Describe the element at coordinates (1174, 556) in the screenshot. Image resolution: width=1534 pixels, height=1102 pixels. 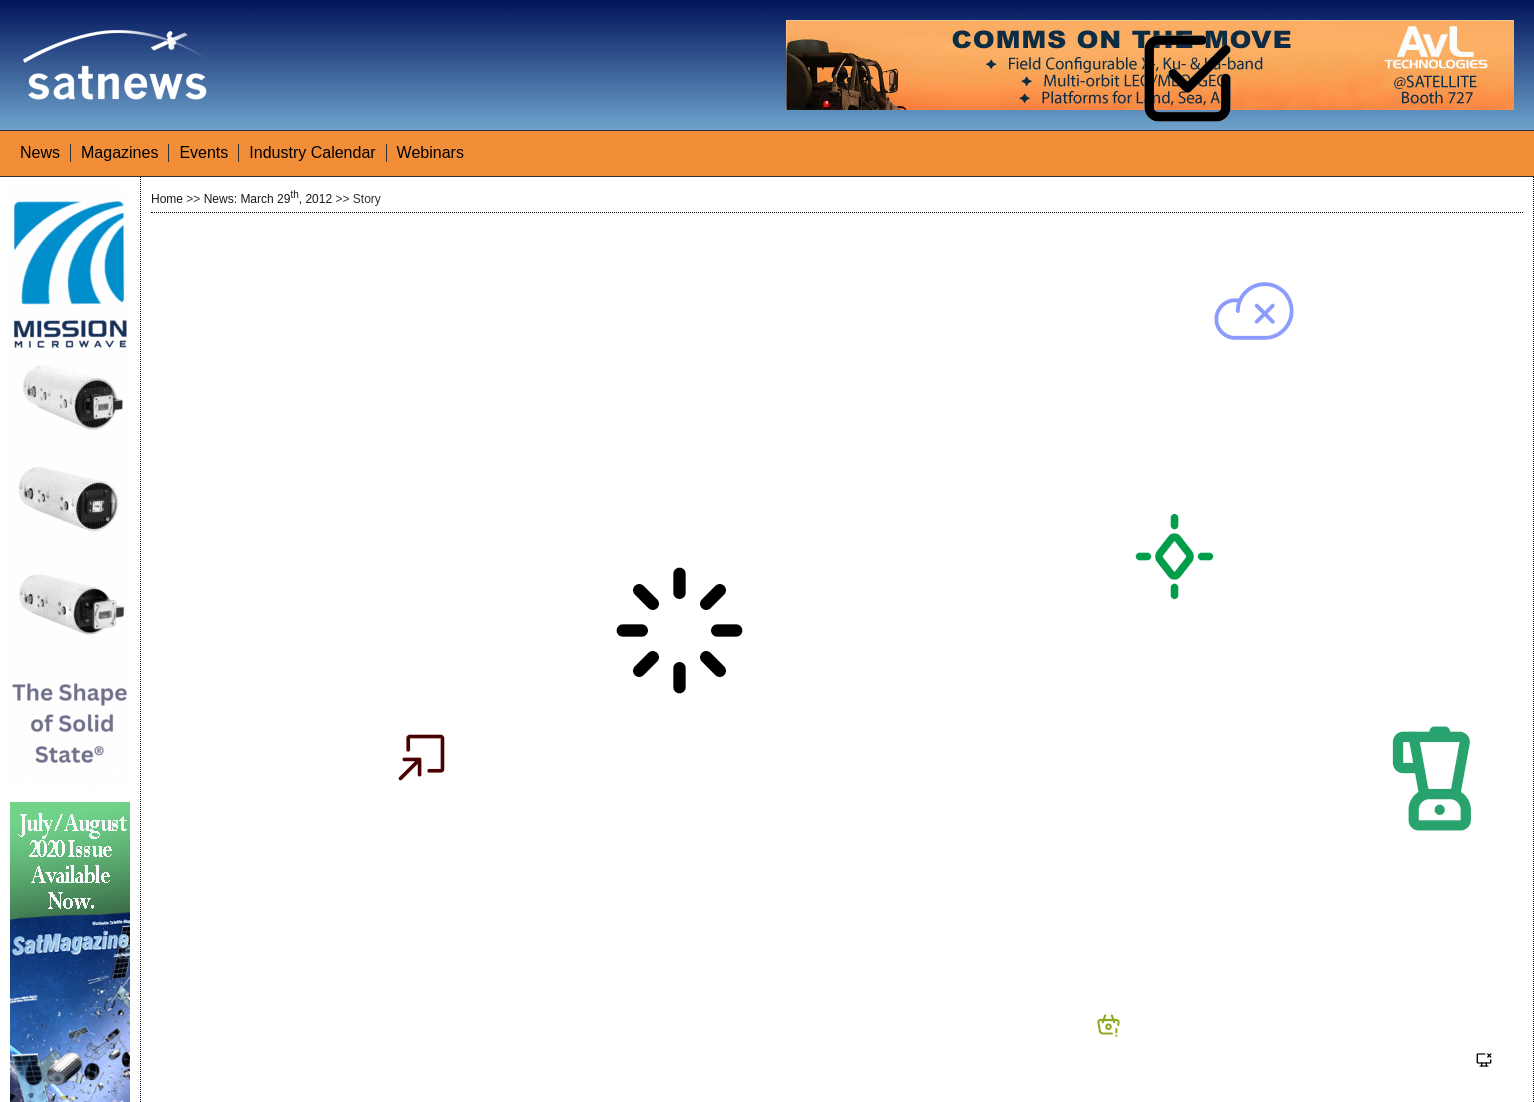
I see `align keyframe to center of timeline` at that location.